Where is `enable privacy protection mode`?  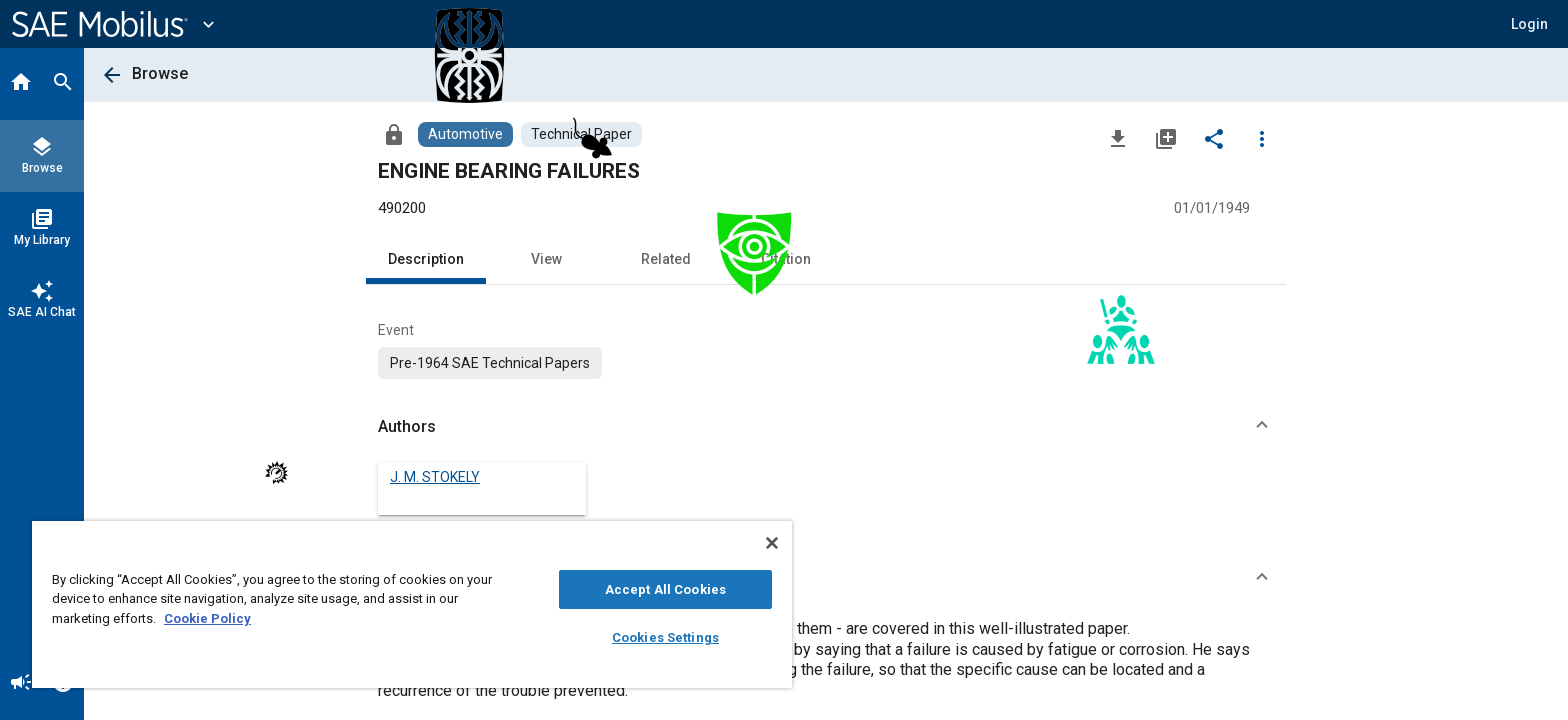
enable privacy protection mode is located at coordinates (754, 254).